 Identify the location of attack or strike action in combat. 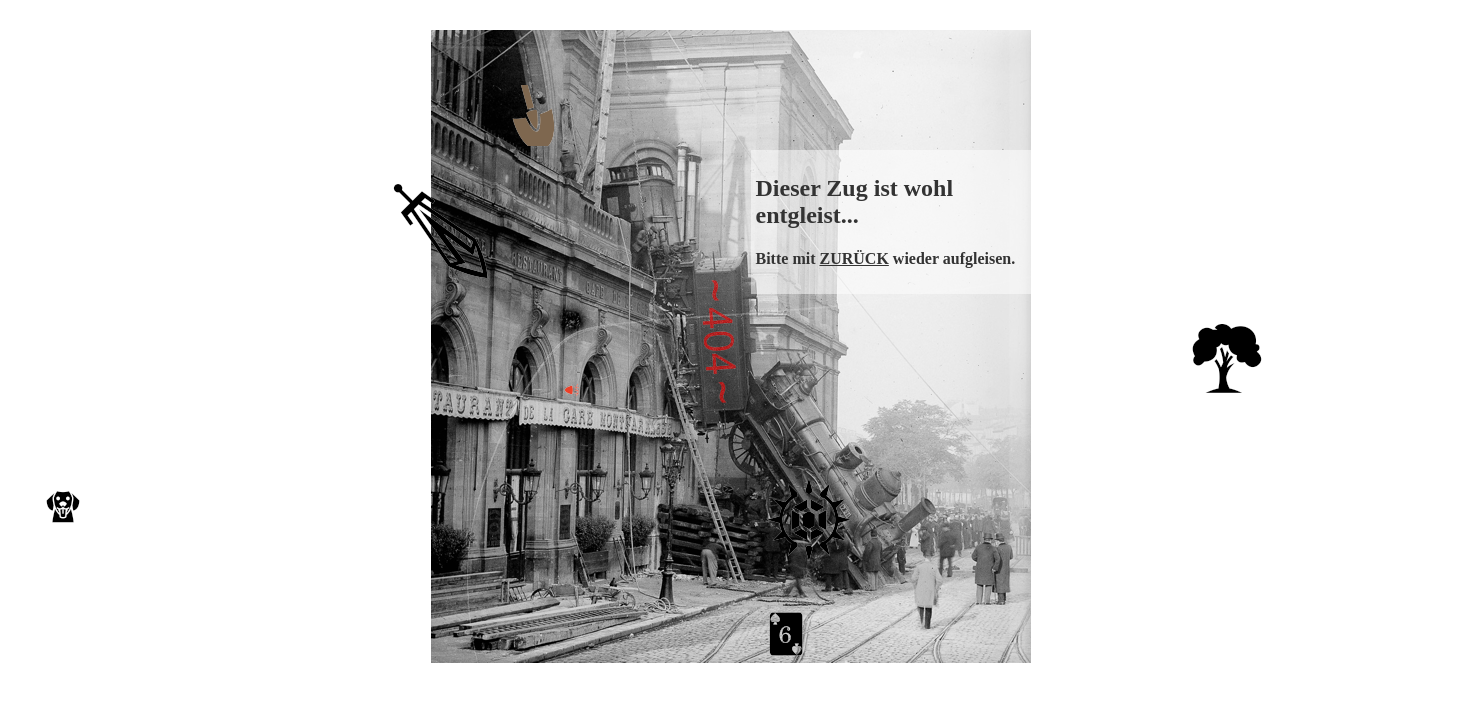
(441, 231).